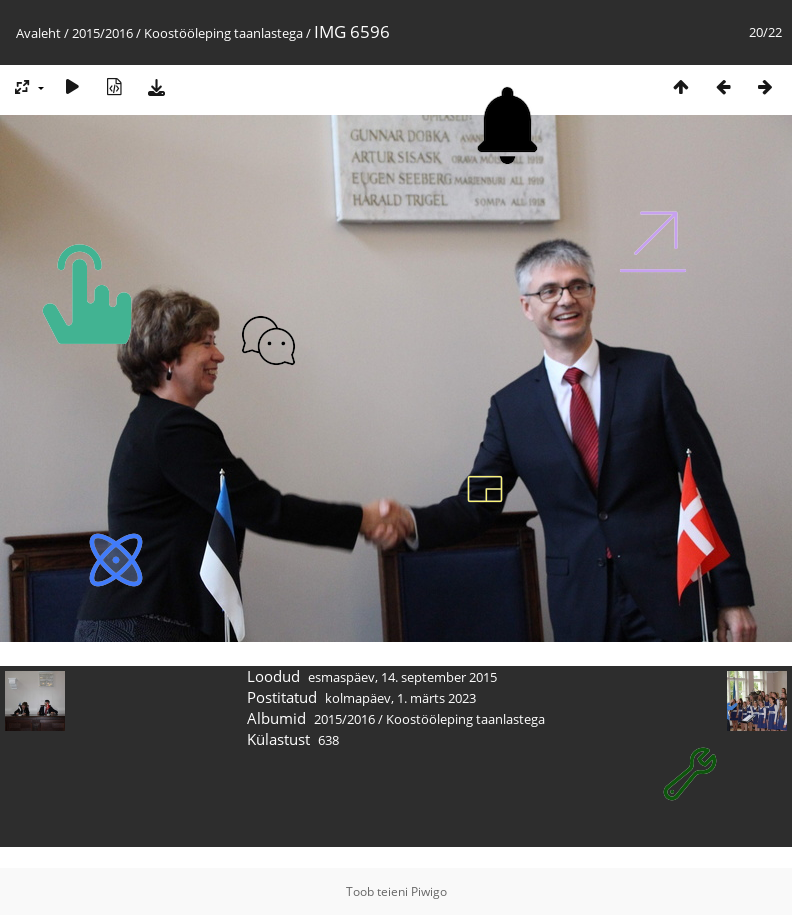 The width and height of the screenshot is (792, 915). I want to click on access settings or configuration options, so click(690, 774).